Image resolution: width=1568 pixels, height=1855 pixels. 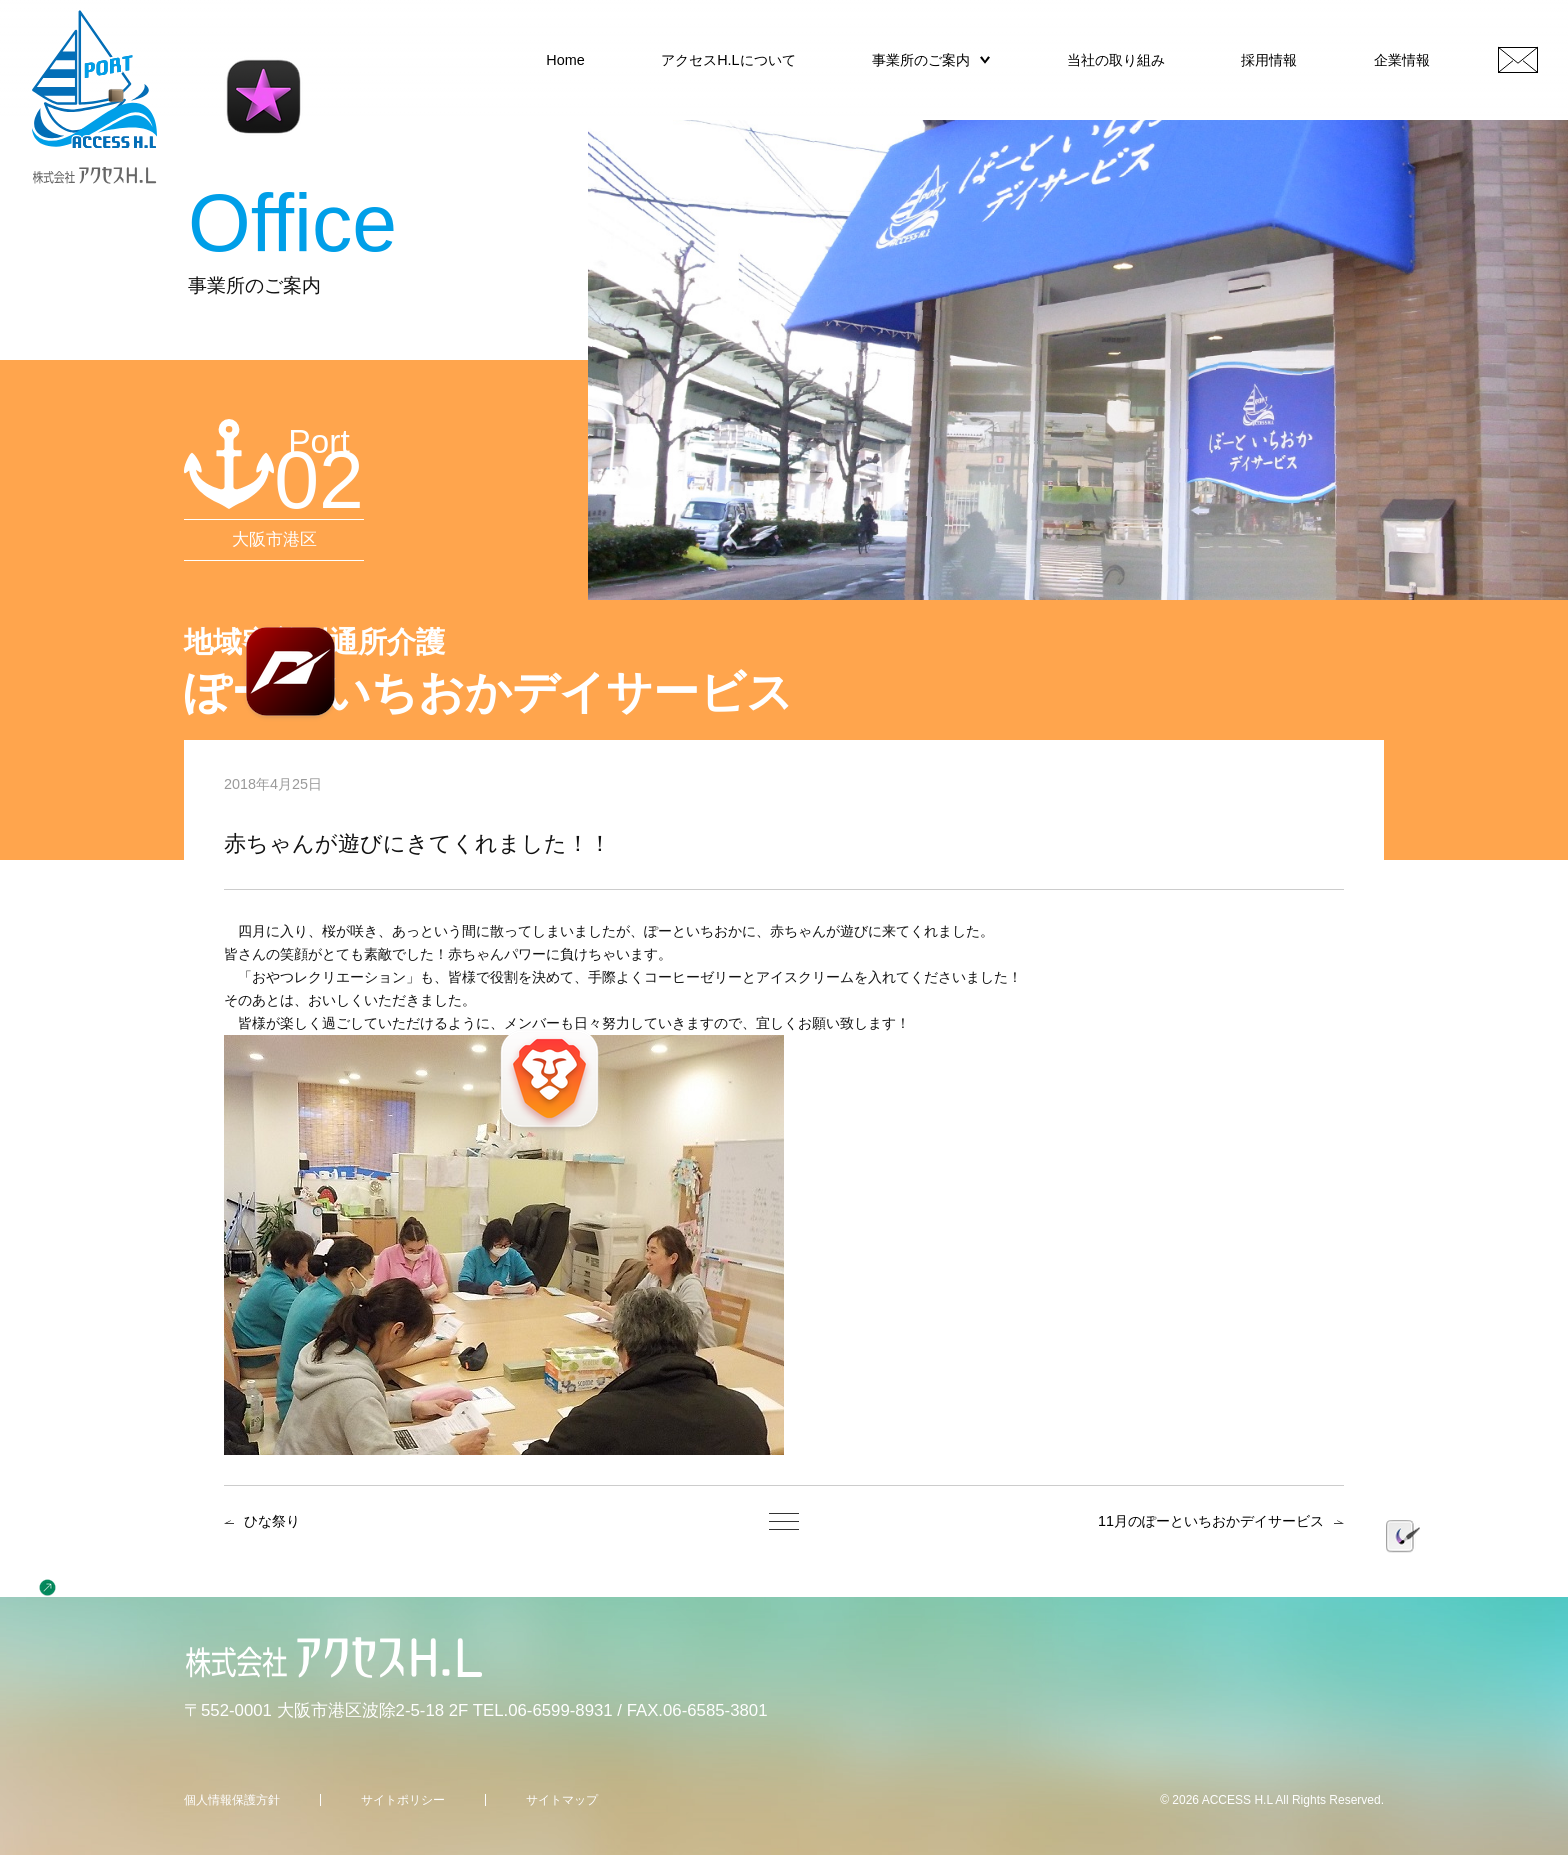 What do you see at coordinates (116, 95) in the screenshot?
I see `access desktop folder or files` at bounding box center [116, 95].